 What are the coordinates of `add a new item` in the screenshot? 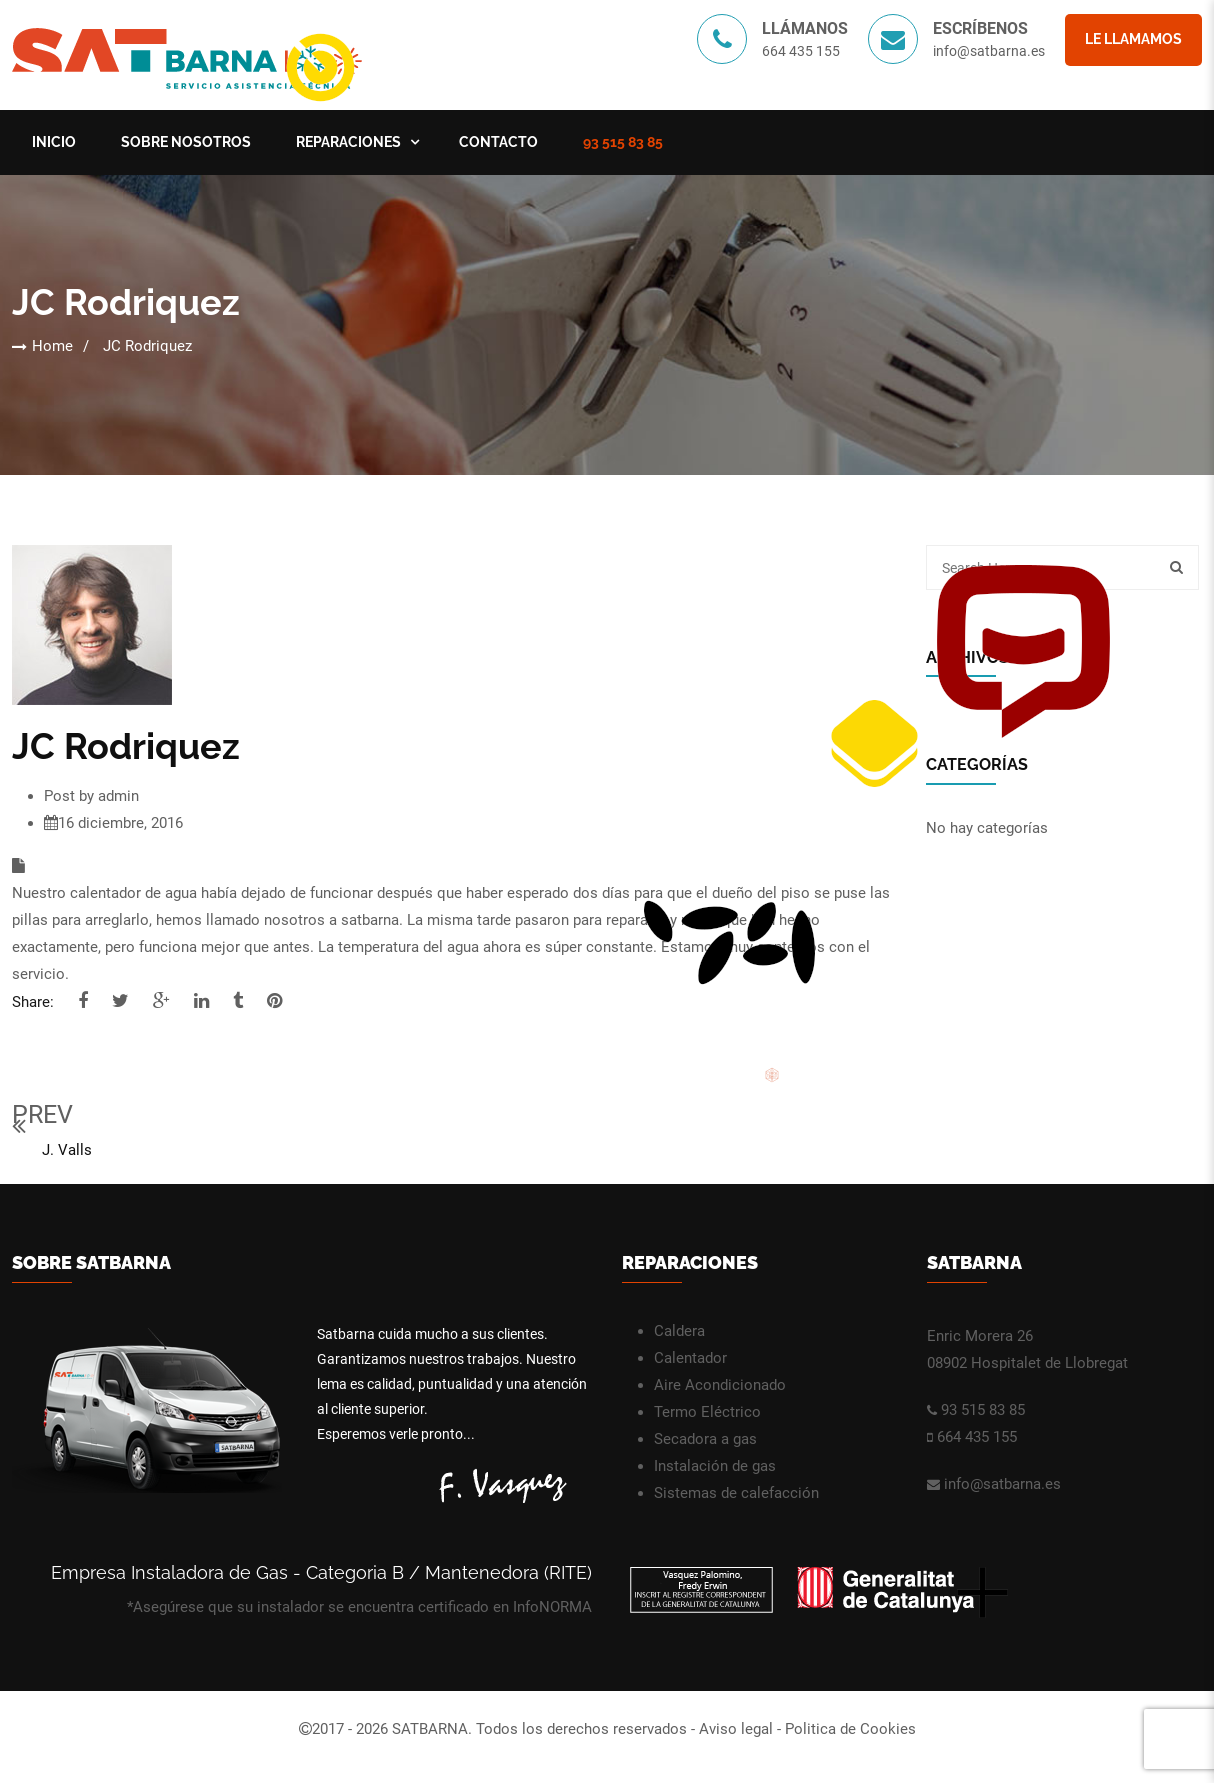 It's located at (982, 1592).